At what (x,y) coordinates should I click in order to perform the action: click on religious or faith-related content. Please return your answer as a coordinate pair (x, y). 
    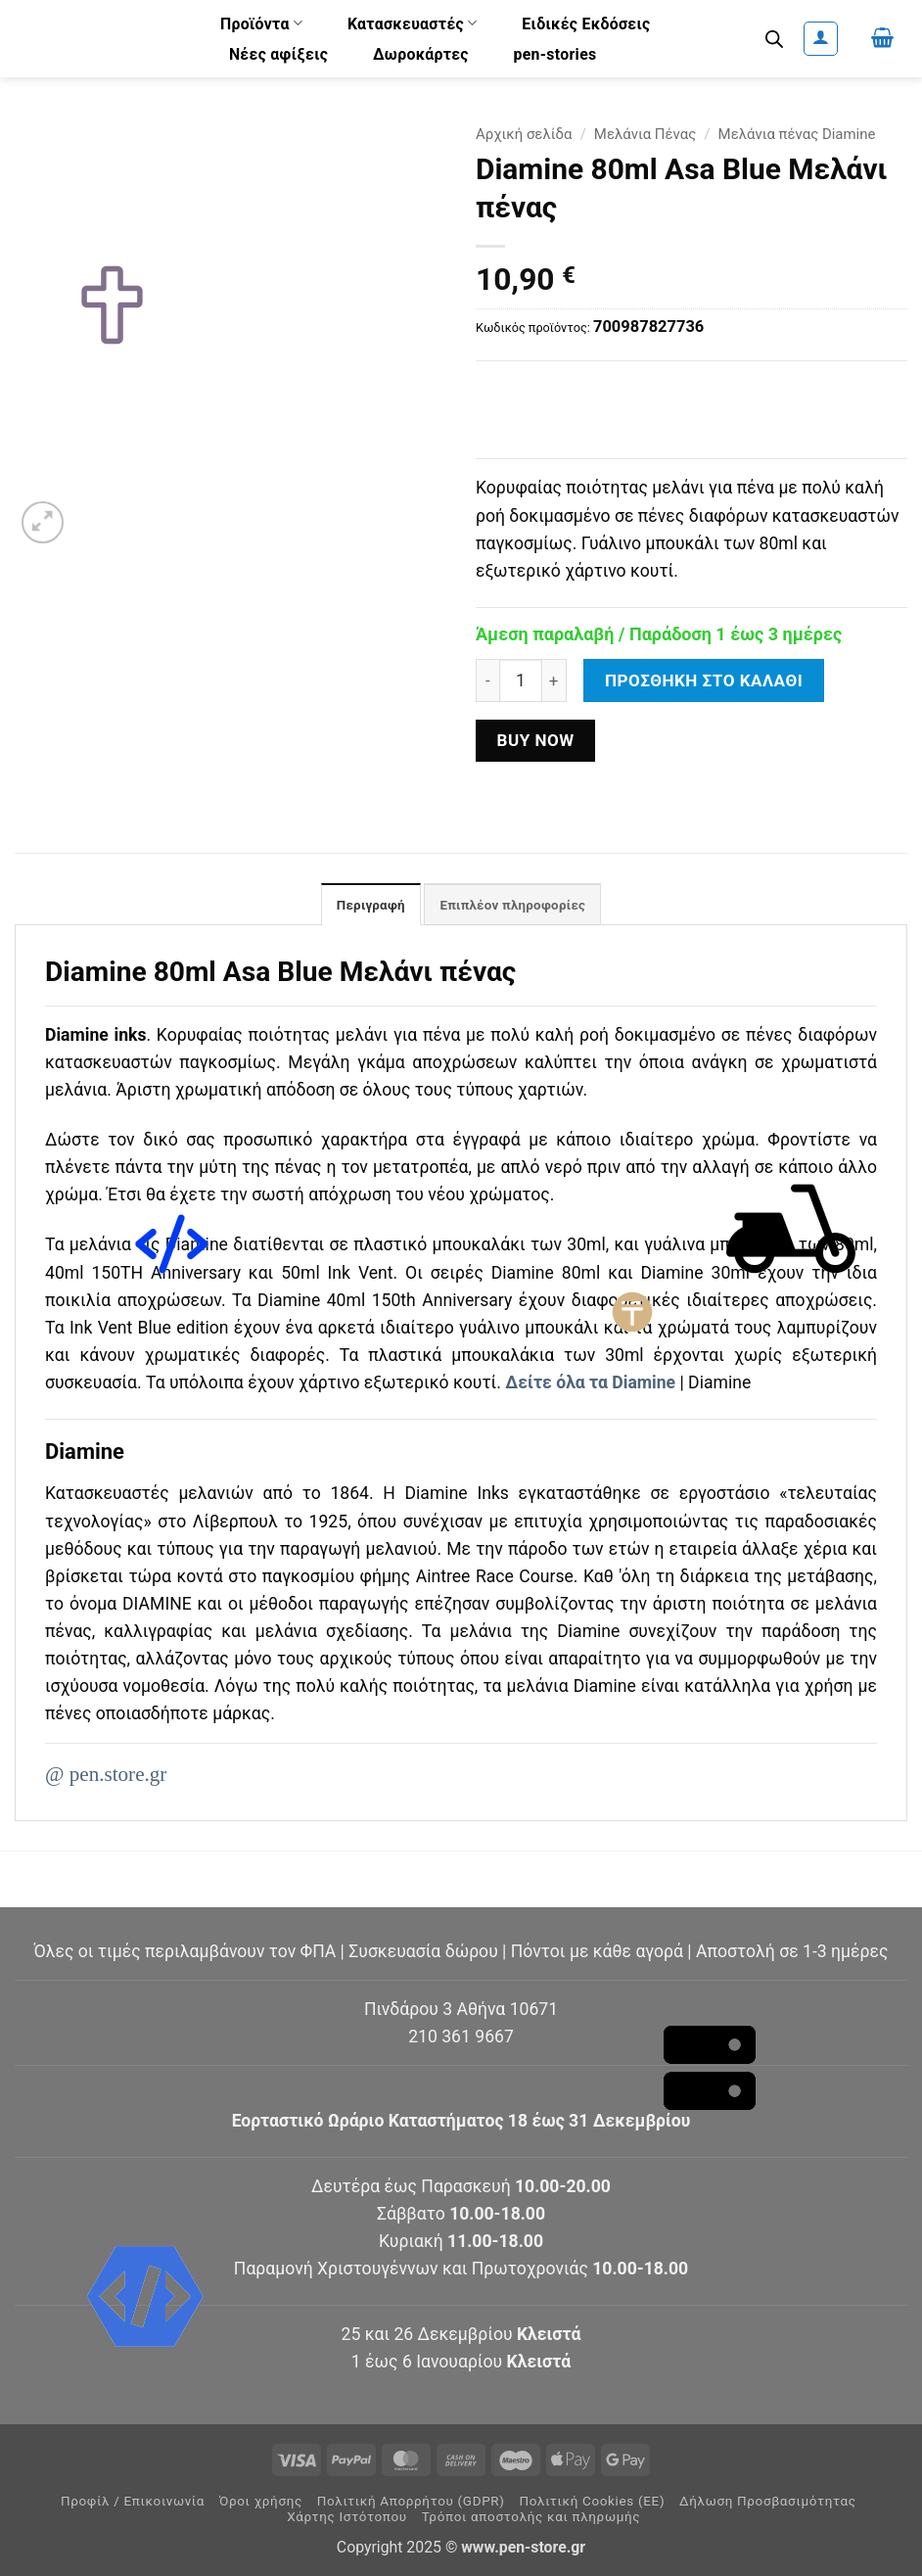
    Looking at the image, I should click on (112, 304).